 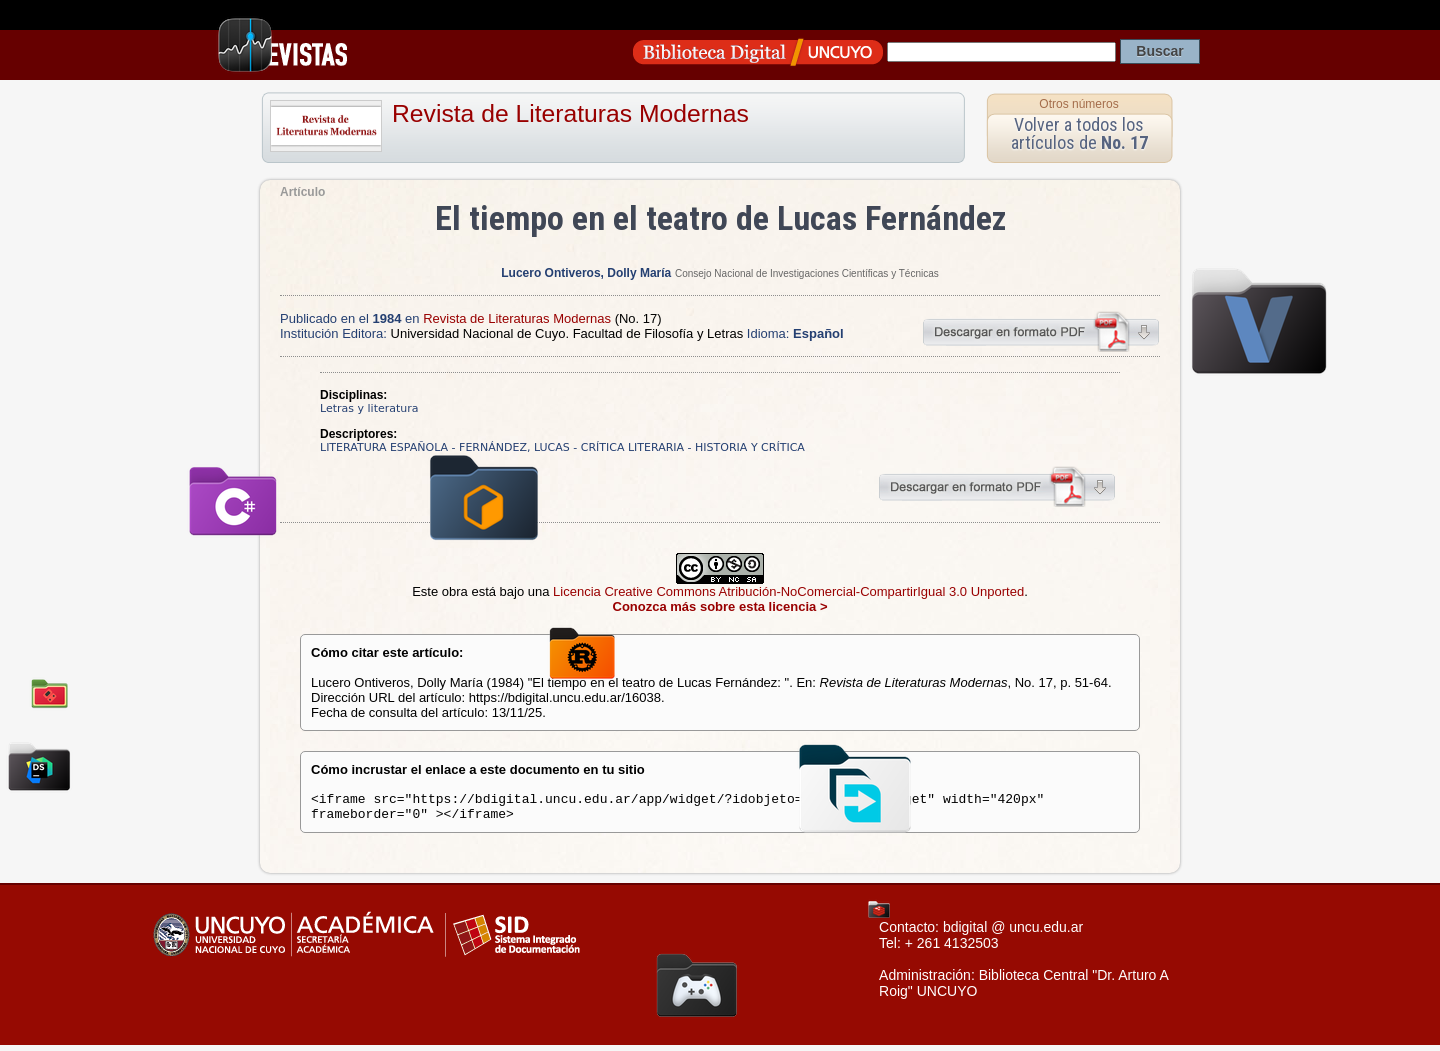 What do you see at coordinates (483, 500) in the screenshot?
I see `open amazon thinkbox project files` at bounding box center [483, 500].